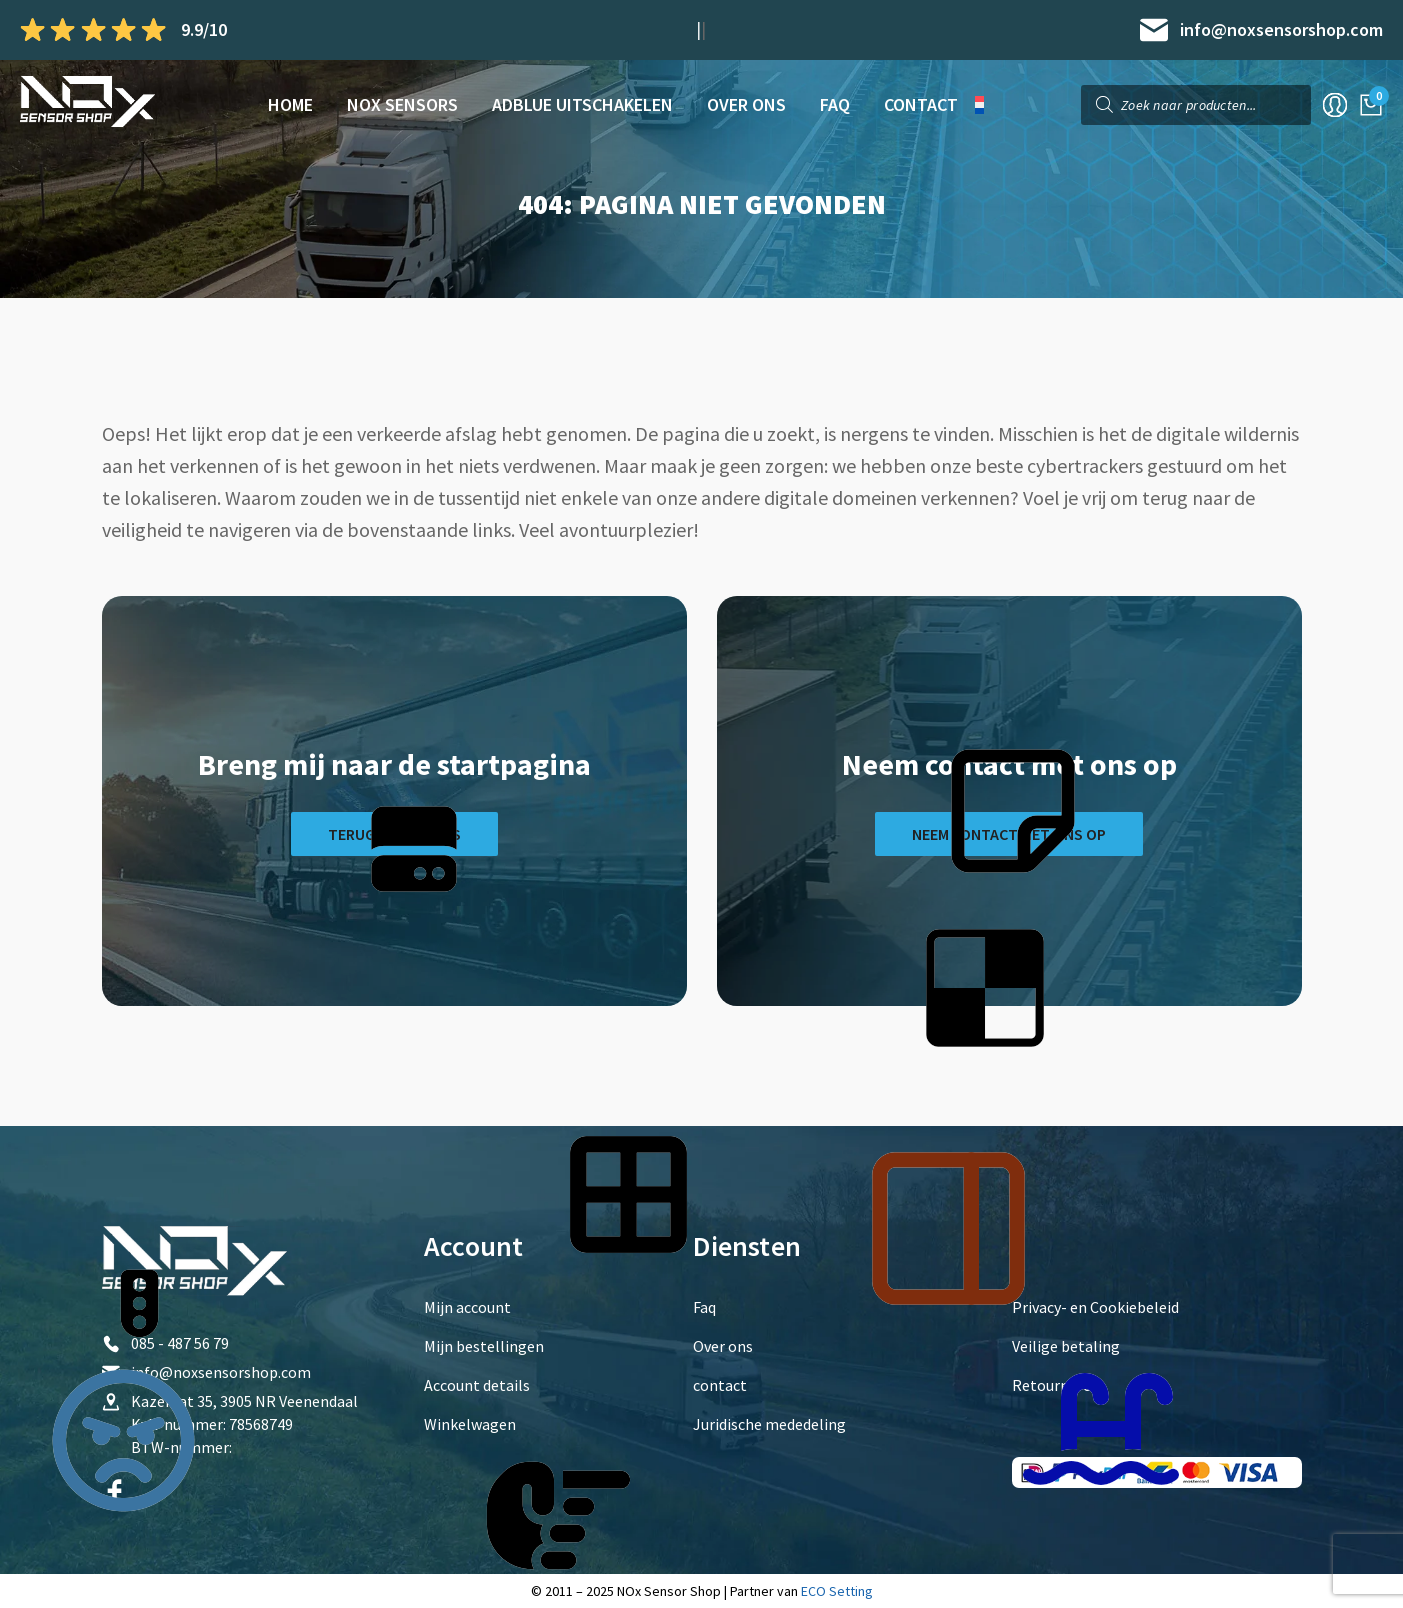  What do you see at coordinates (985, 988) in the screenshot?
I see `delicious social bookmarking service logo` at bounding box center [985, 988].